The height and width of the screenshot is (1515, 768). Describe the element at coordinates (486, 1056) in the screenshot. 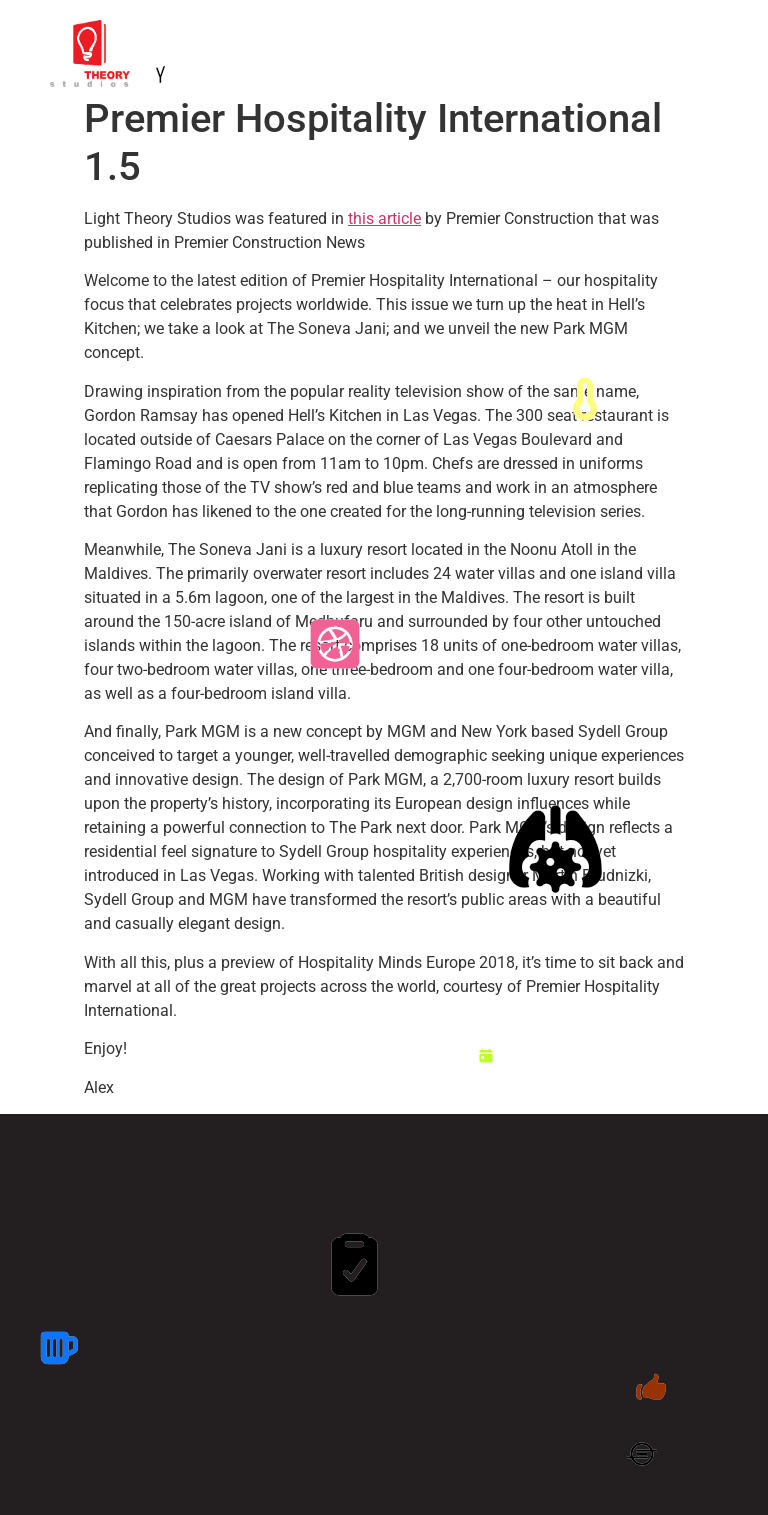

I see `open the calendar or schedule view` at that location.